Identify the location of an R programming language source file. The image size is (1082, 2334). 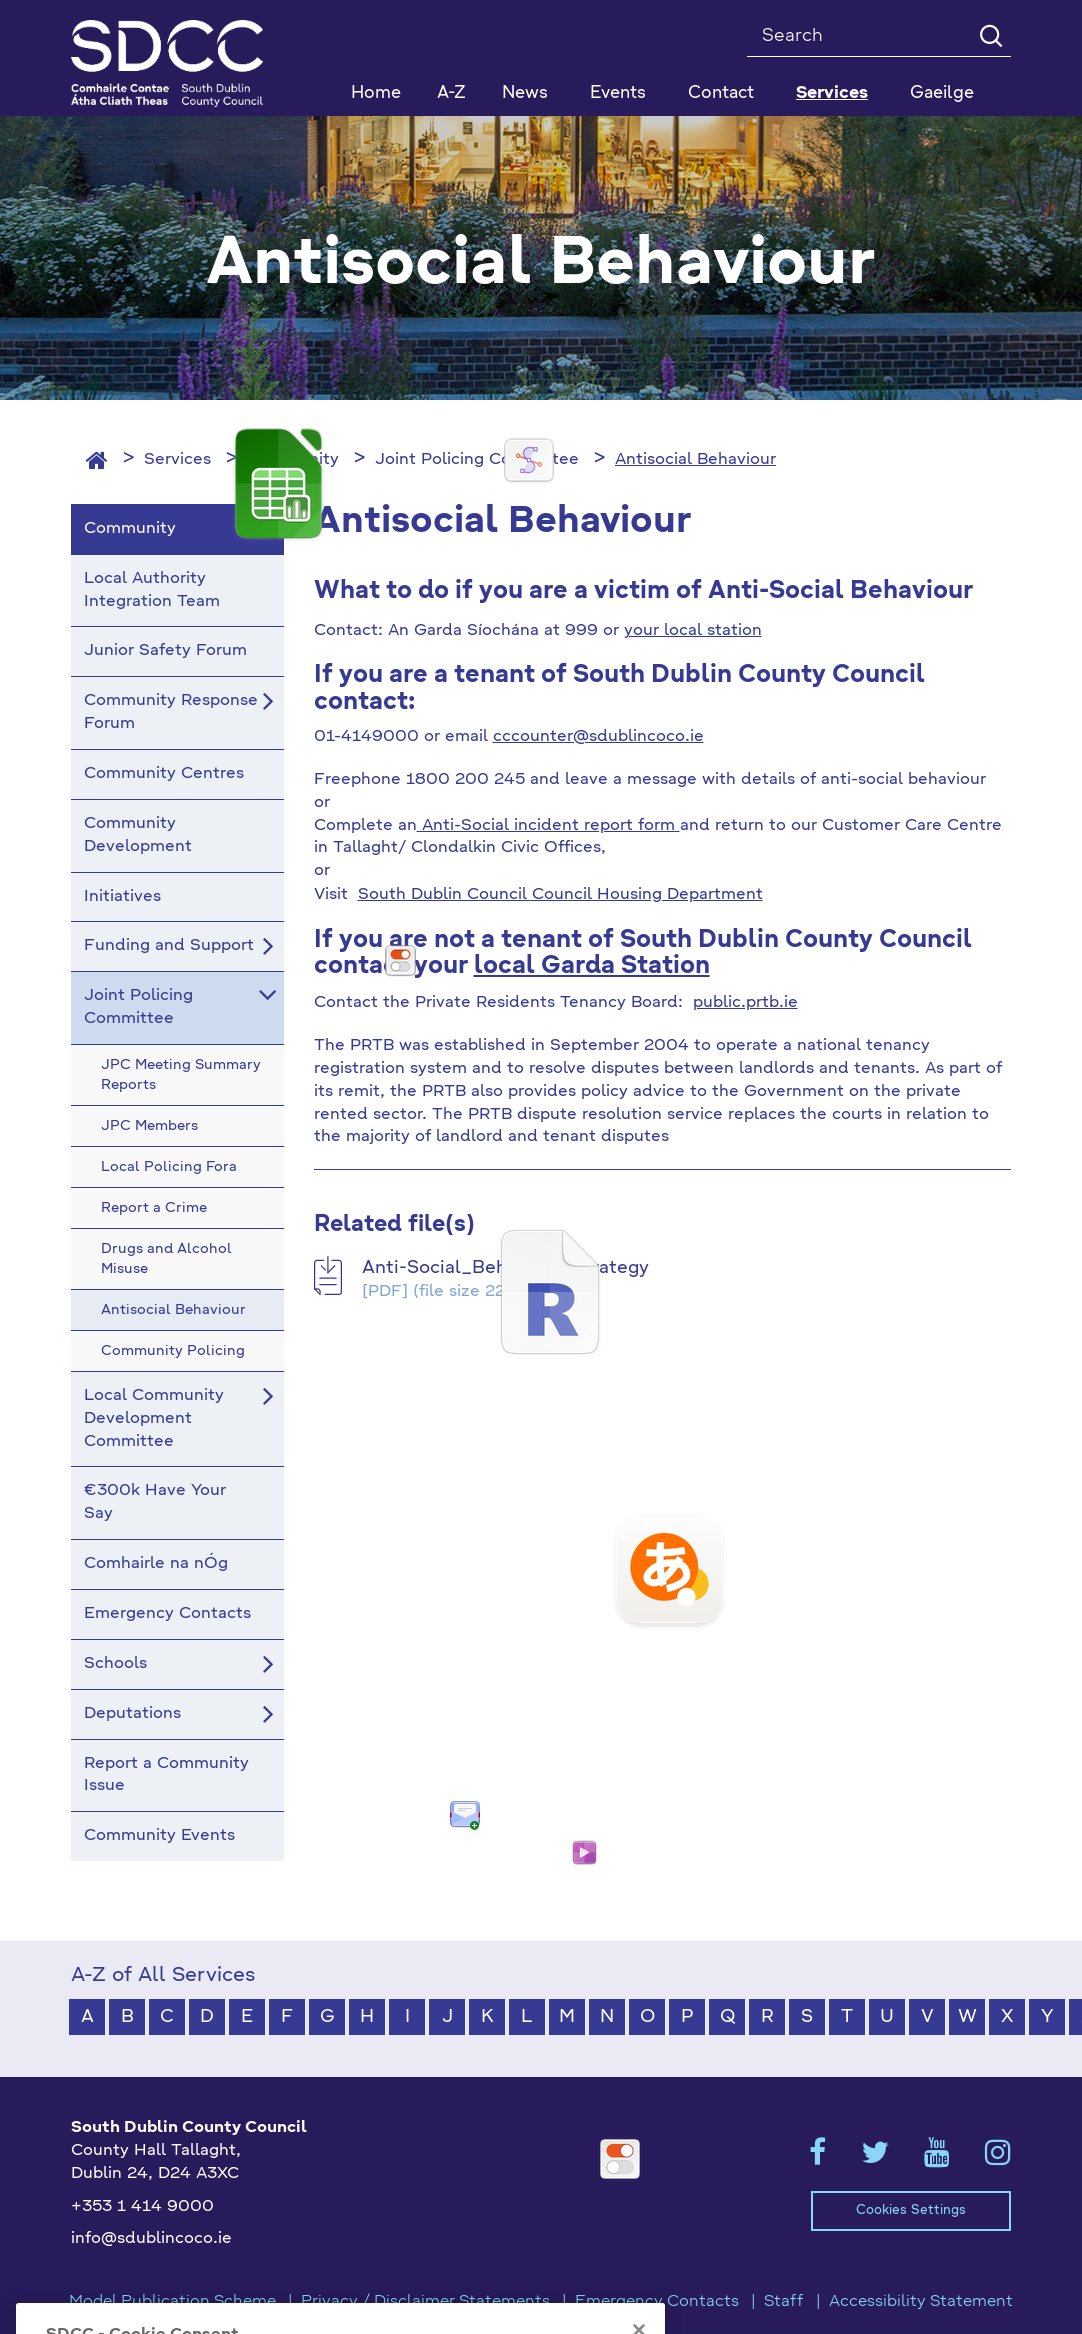
(550, 1292).